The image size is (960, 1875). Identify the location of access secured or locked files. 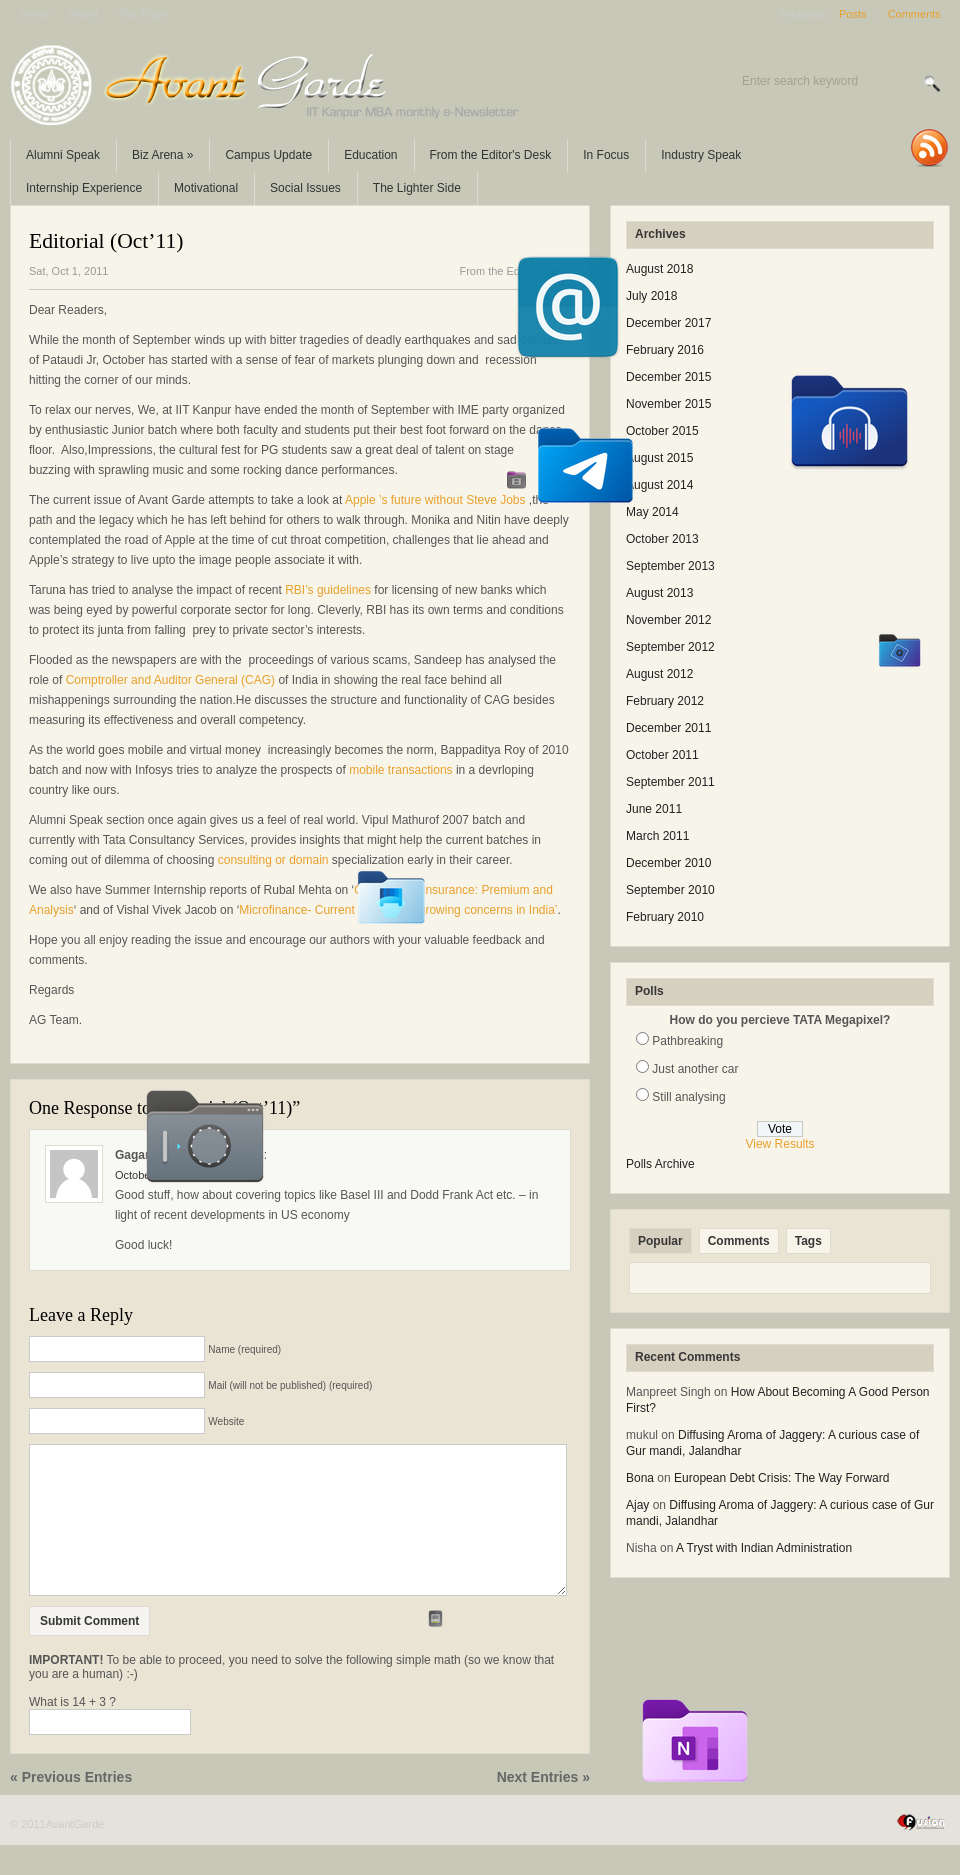
(204, 1139).